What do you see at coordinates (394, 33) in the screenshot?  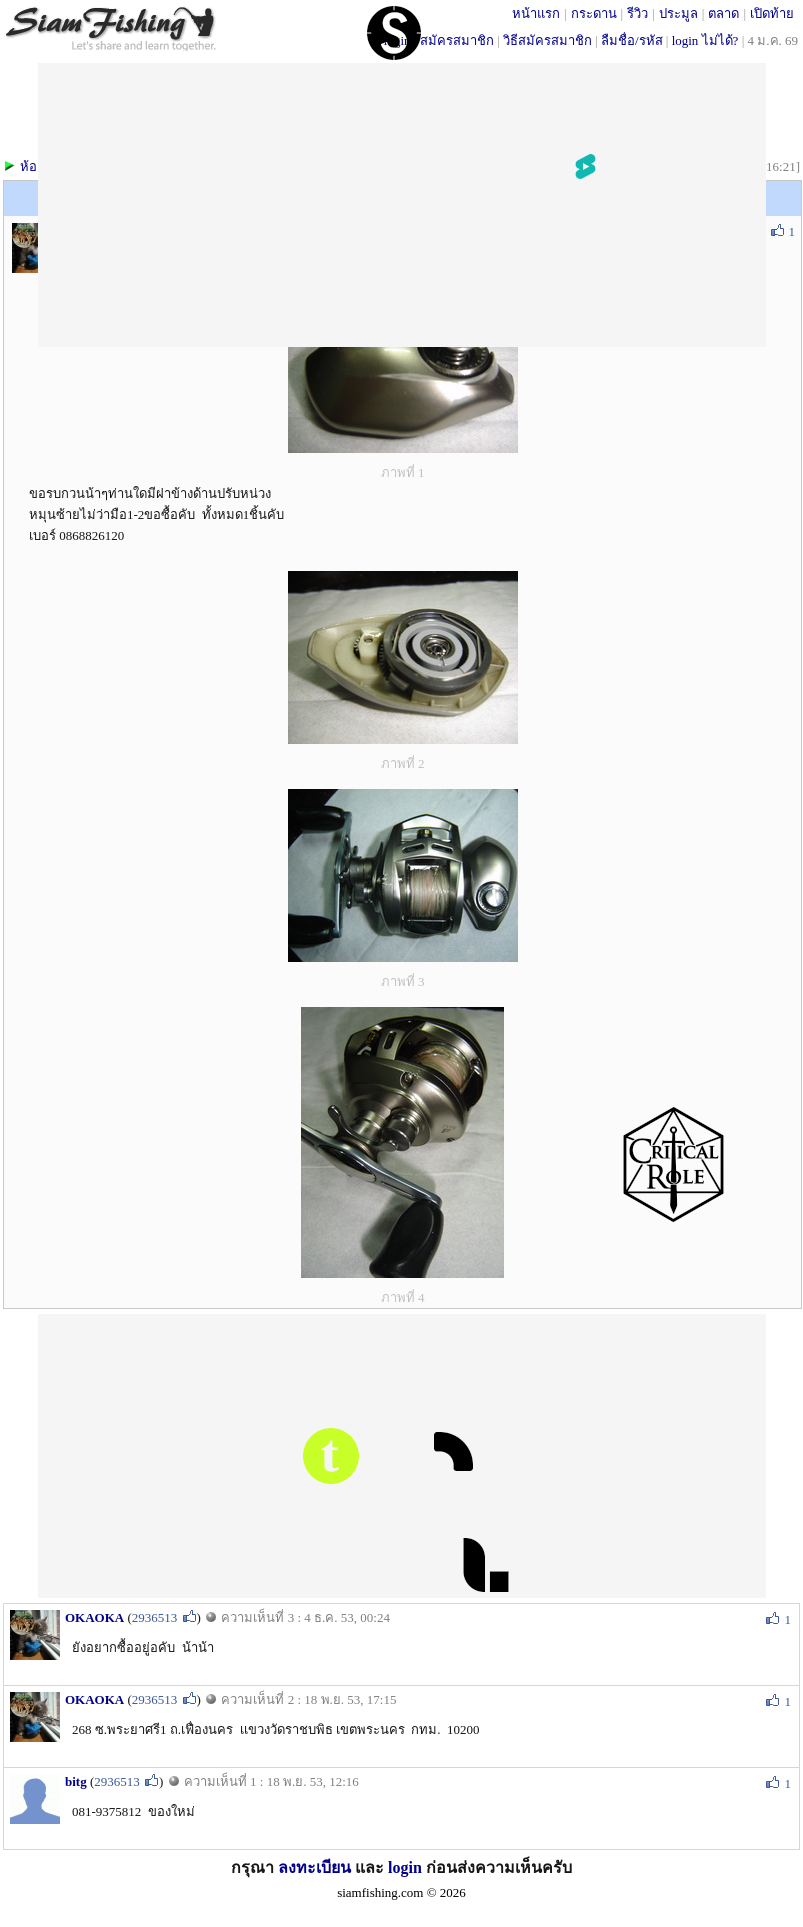 I see `visit Stryker Corporation website` at bounding box center [394, 33].